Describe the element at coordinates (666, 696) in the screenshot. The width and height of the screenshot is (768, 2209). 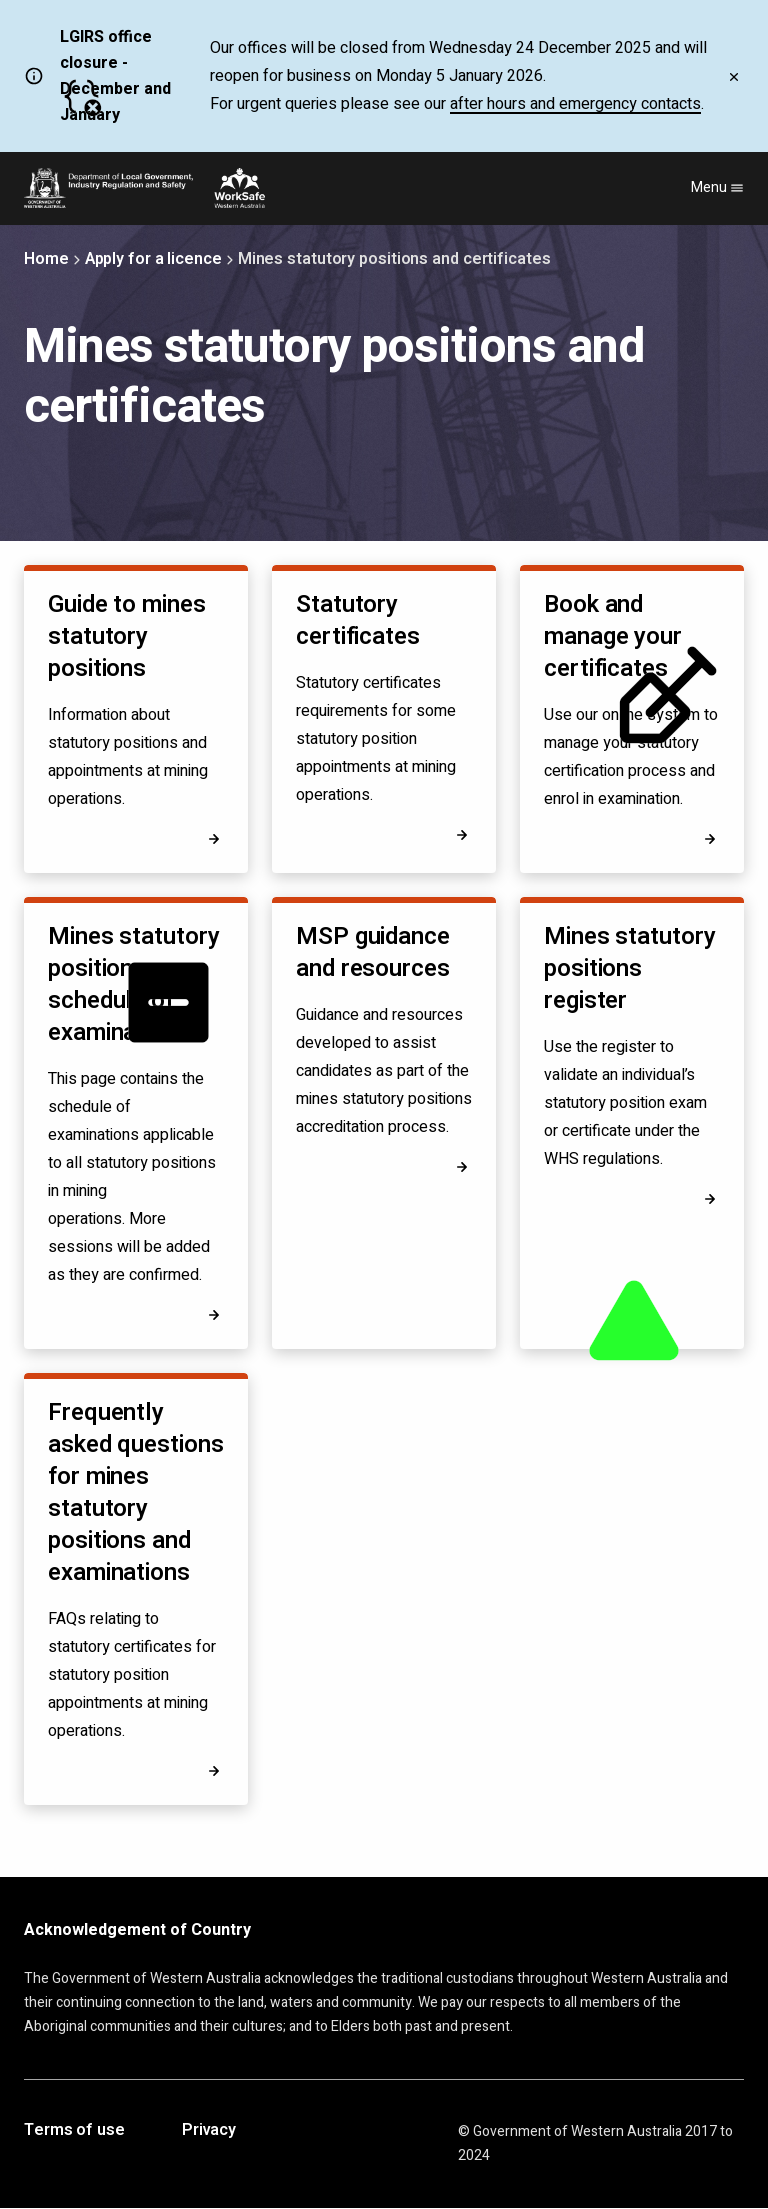
I see `access gardening or landscaping tools` at that location.